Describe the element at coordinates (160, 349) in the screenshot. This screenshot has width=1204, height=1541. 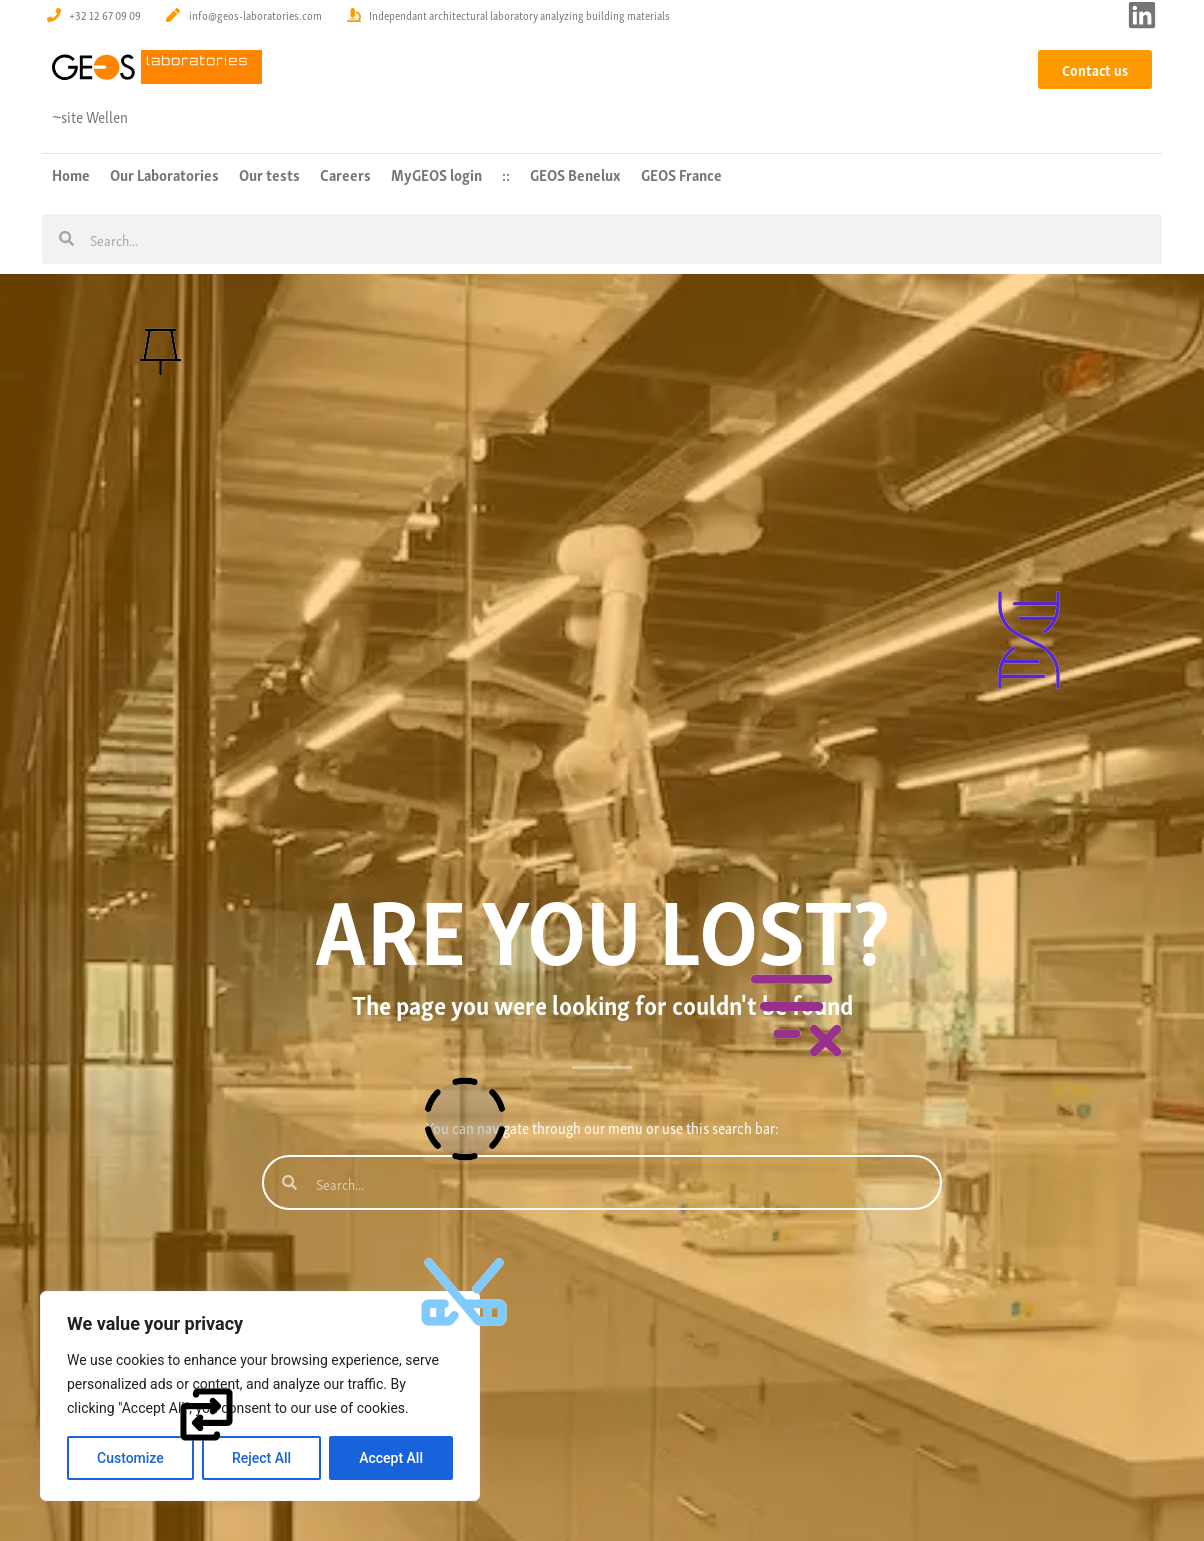
I see `pin an item to keep it visible` at that location.